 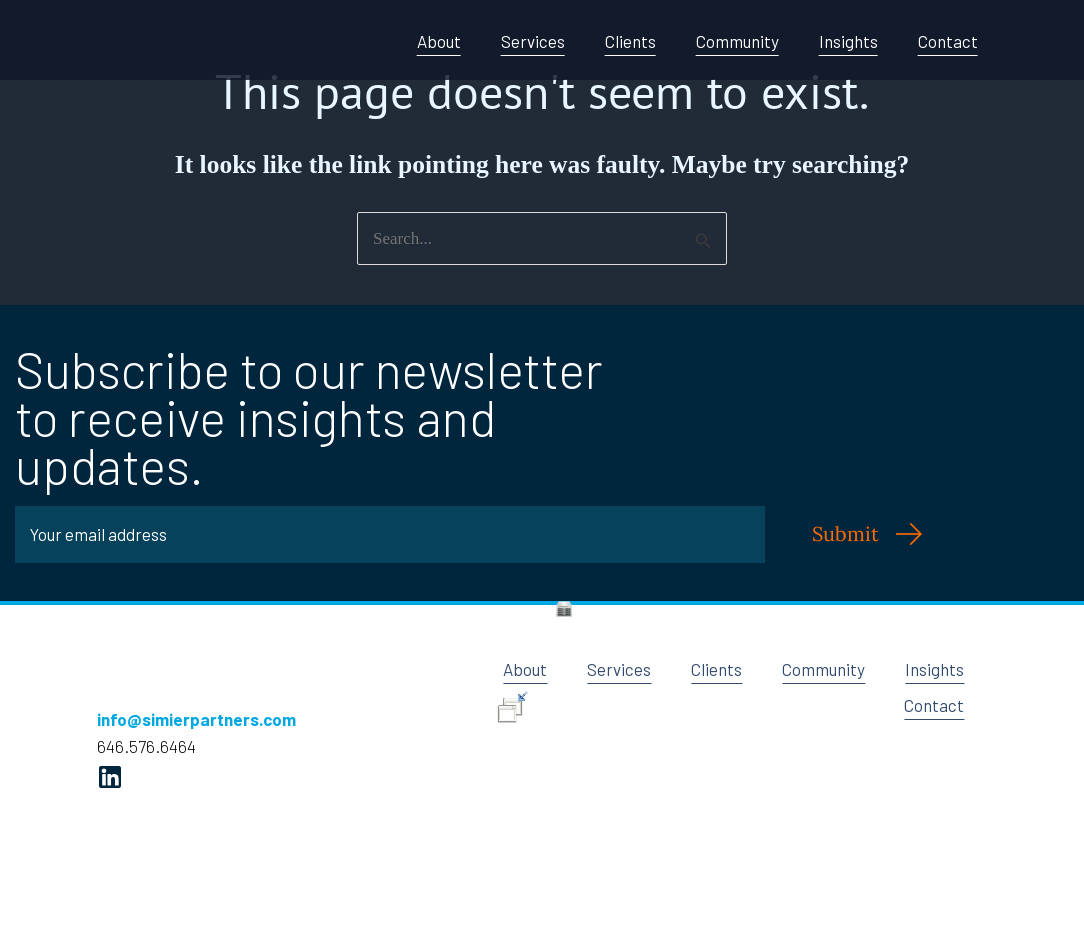 I want to click on access multi-disk storage device, so click(x=564, y=609).